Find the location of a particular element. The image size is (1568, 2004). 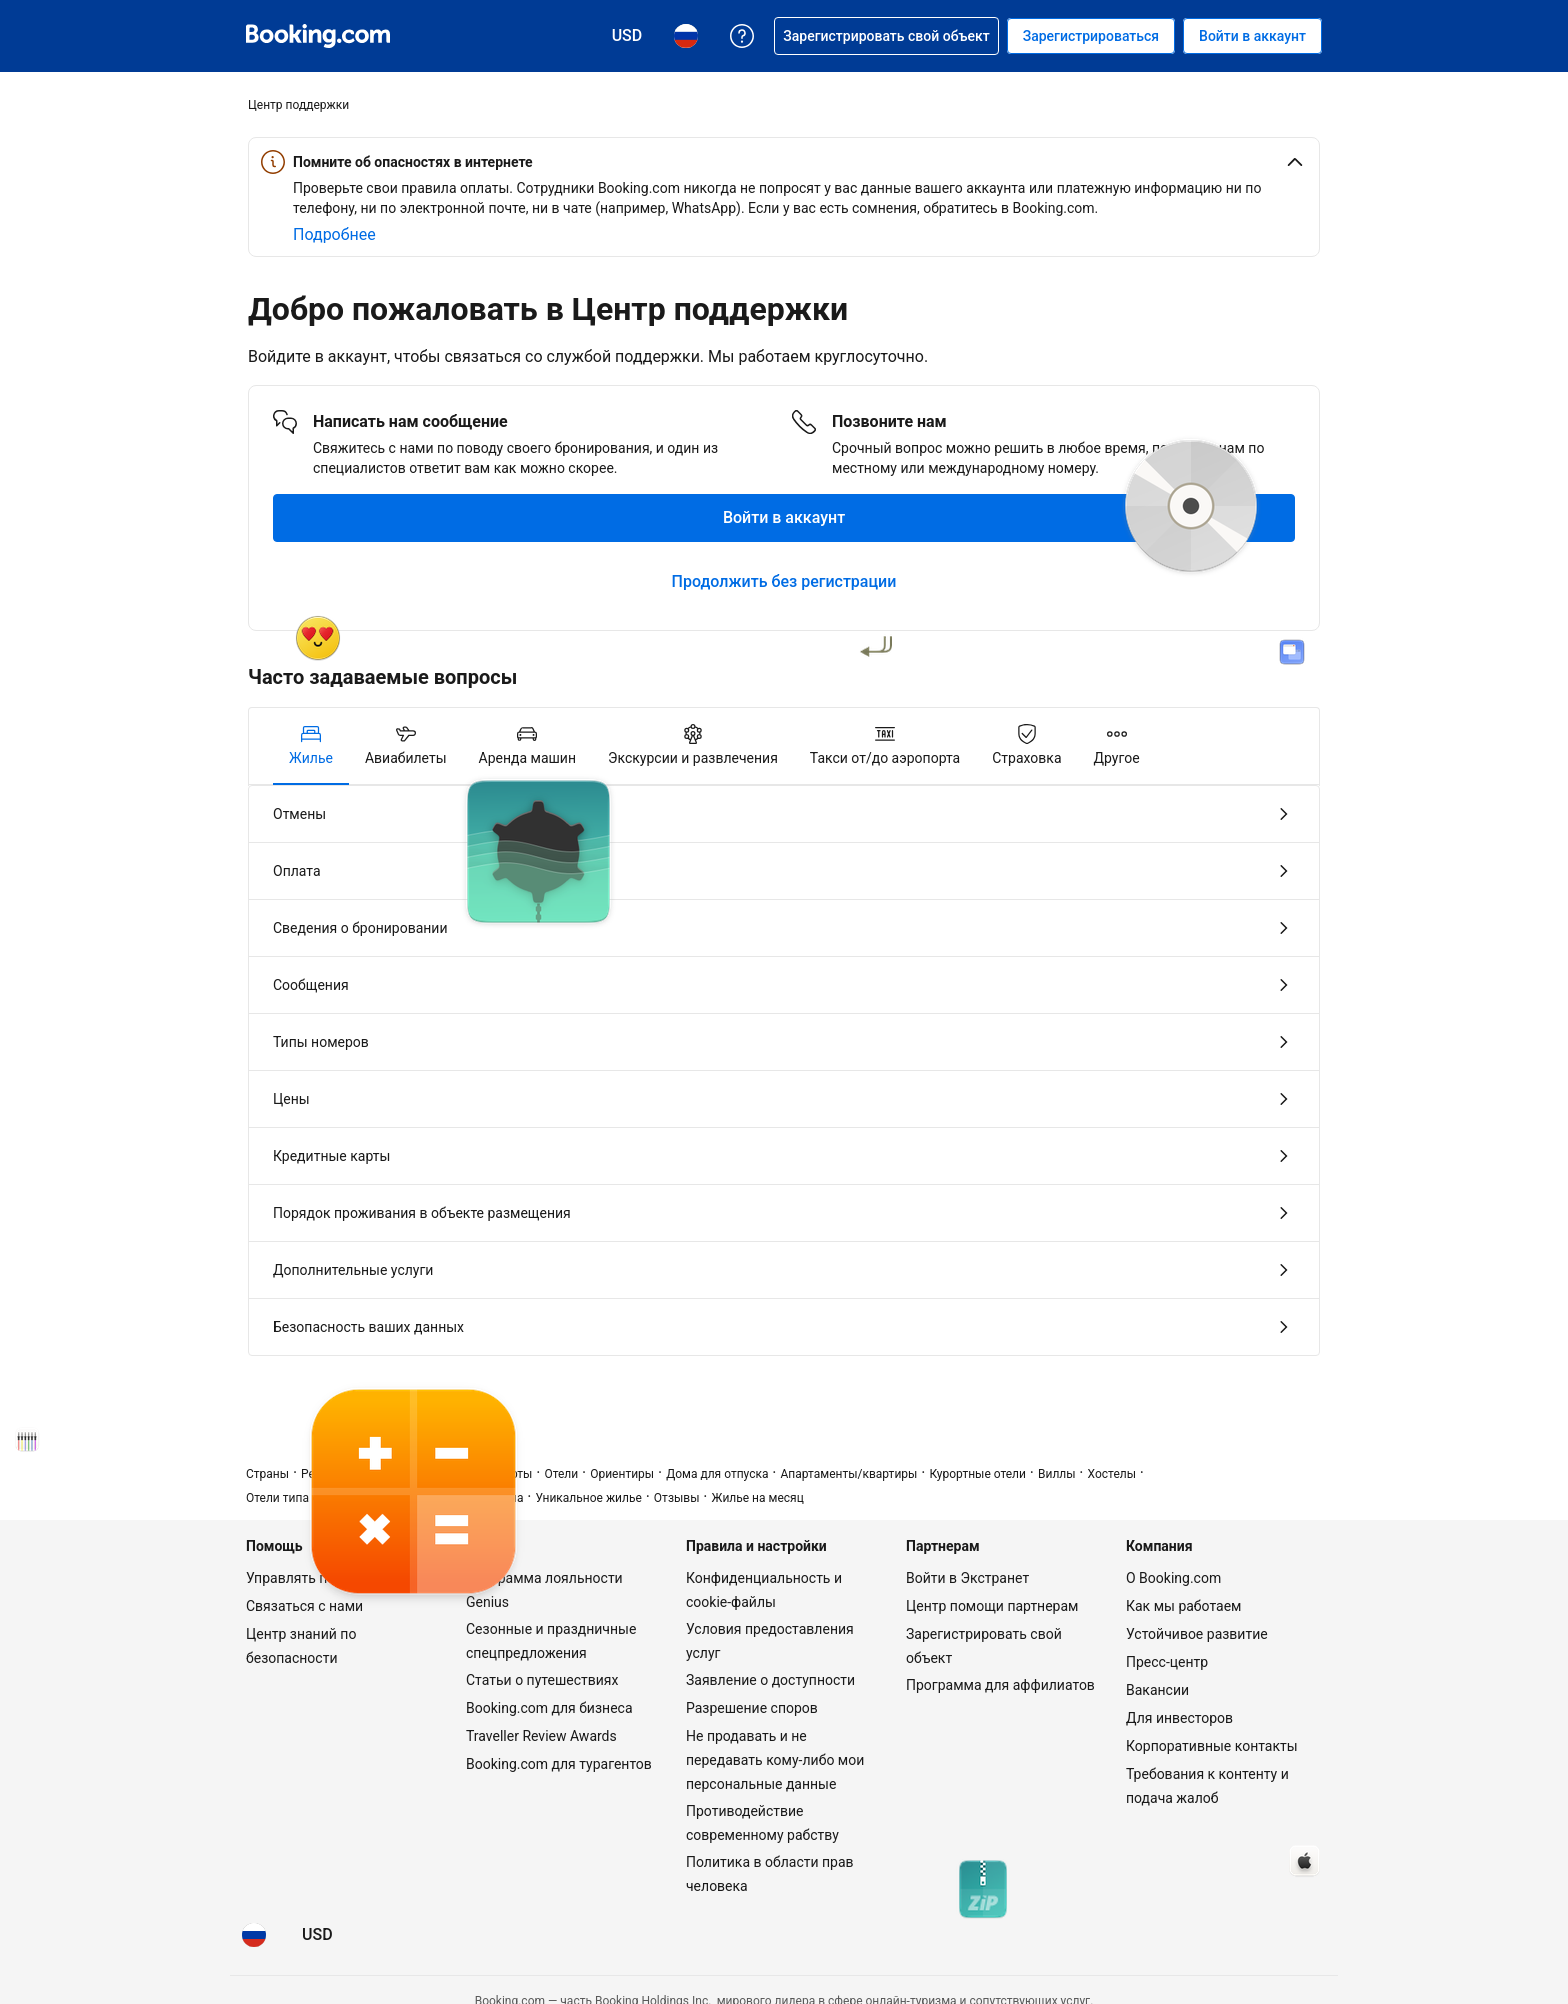

launch the minesweeper game is located at coordinates (538, 851).